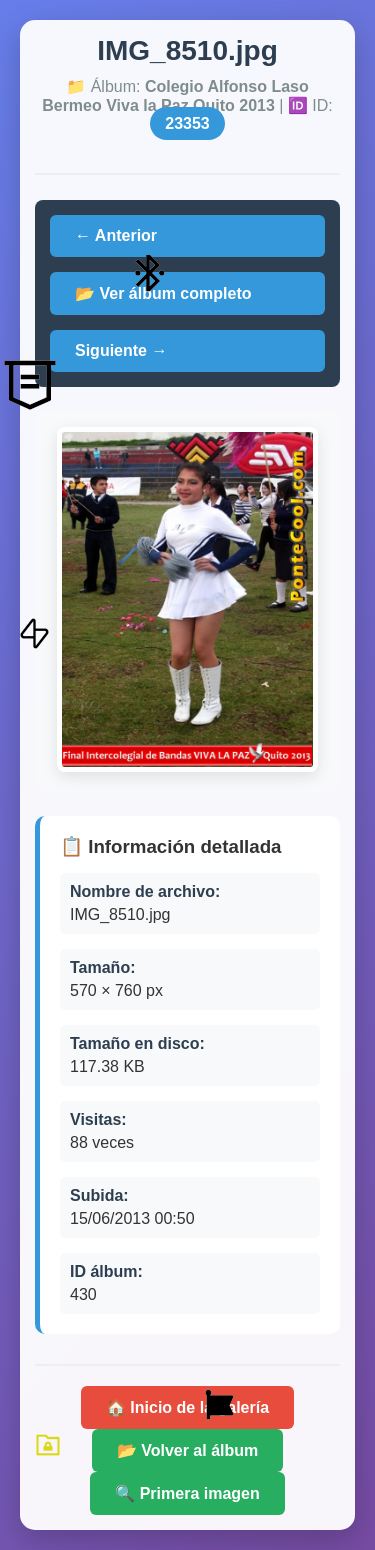 The height and width of the screenshot is (1550, 375). What do you see at coordinates (148, 273) in the screenshot?
I see `connect to a bluetooth device` at bounding box center [148, 273].